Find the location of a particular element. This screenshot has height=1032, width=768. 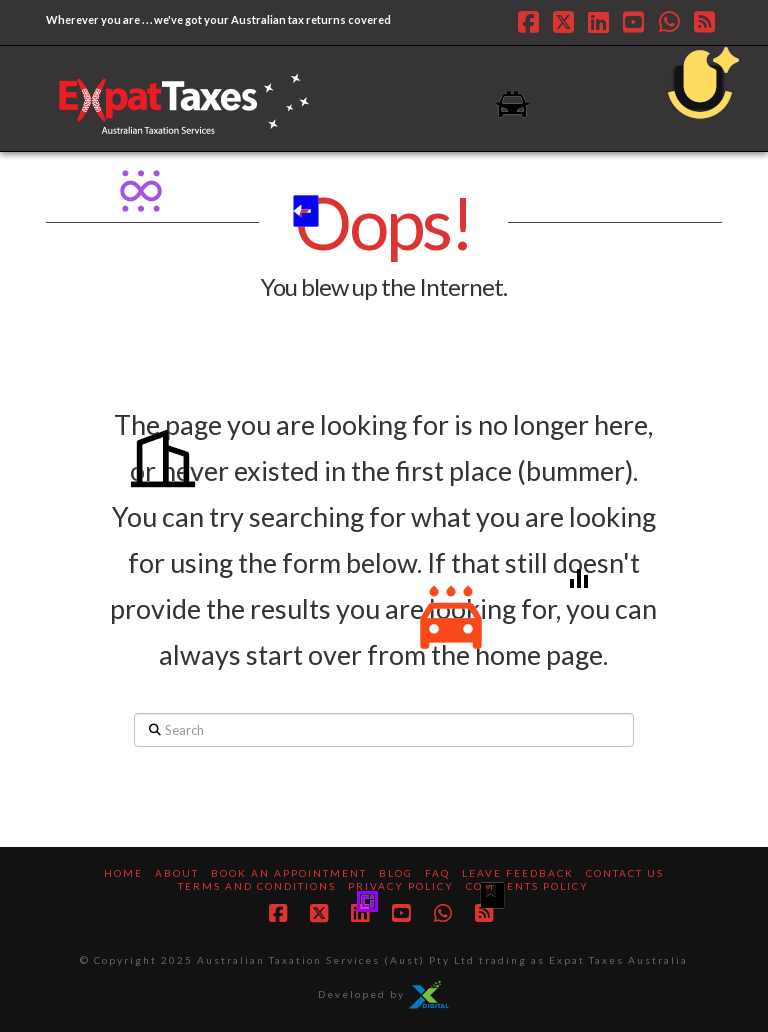

view analytics or statistics is located at coordinates (579, 579).